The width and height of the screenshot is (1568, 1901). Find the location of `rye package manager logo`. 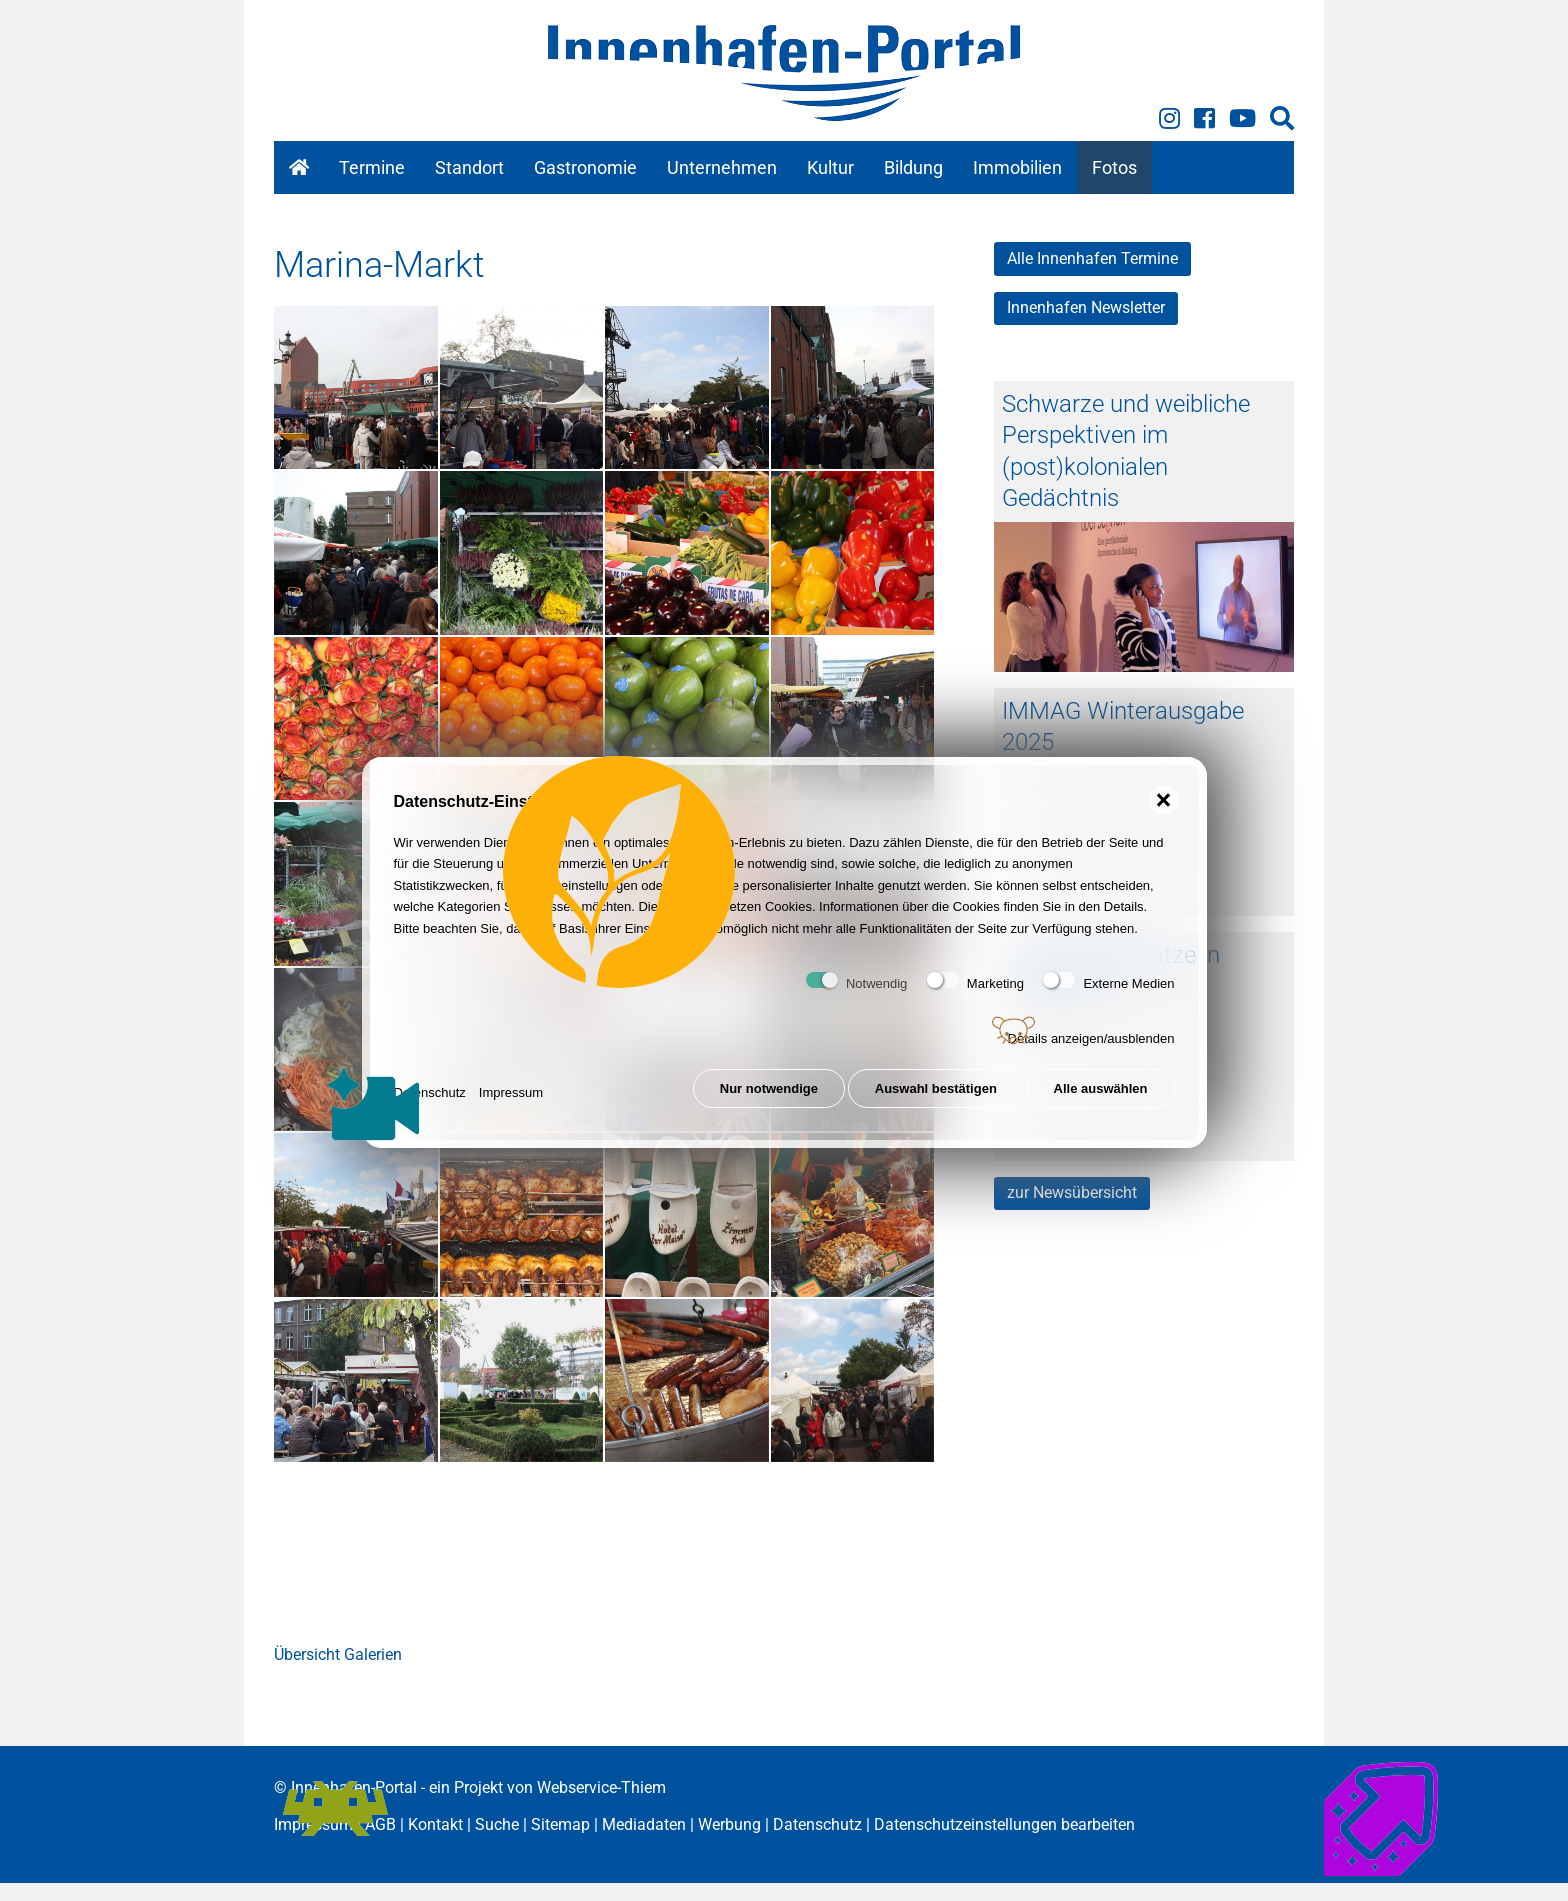

rye package manager logo is located at coordinates (619, 872).